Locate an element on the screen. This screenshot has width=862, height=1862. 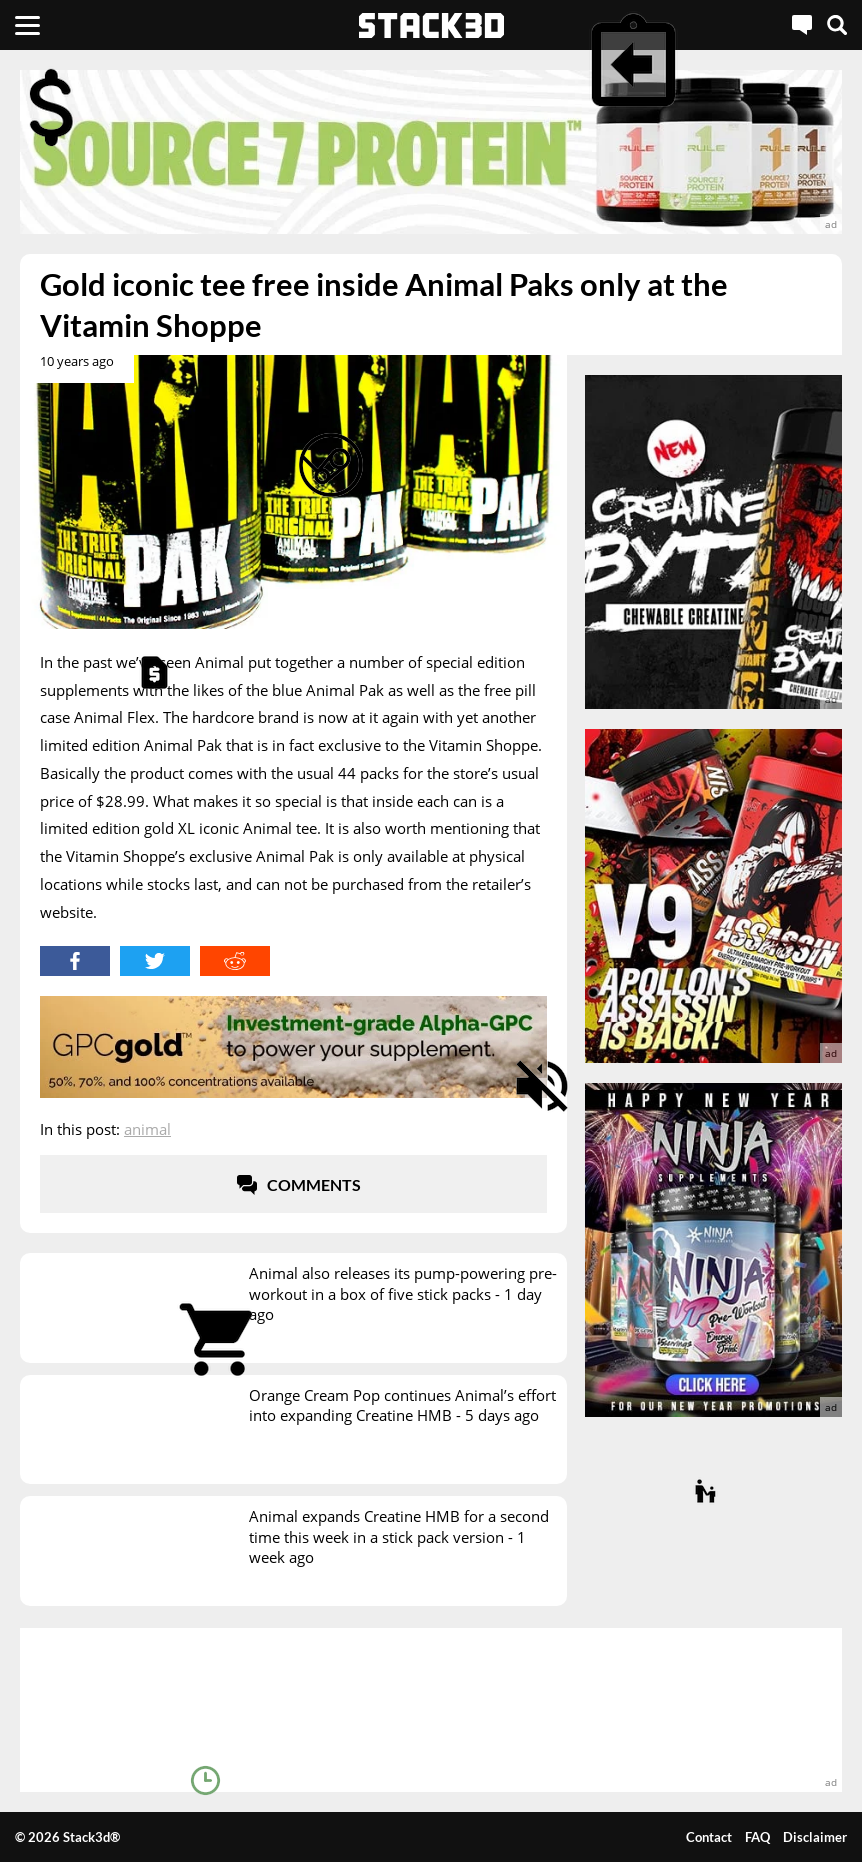
return or send back an assignment is located at coordinates (633, 64).